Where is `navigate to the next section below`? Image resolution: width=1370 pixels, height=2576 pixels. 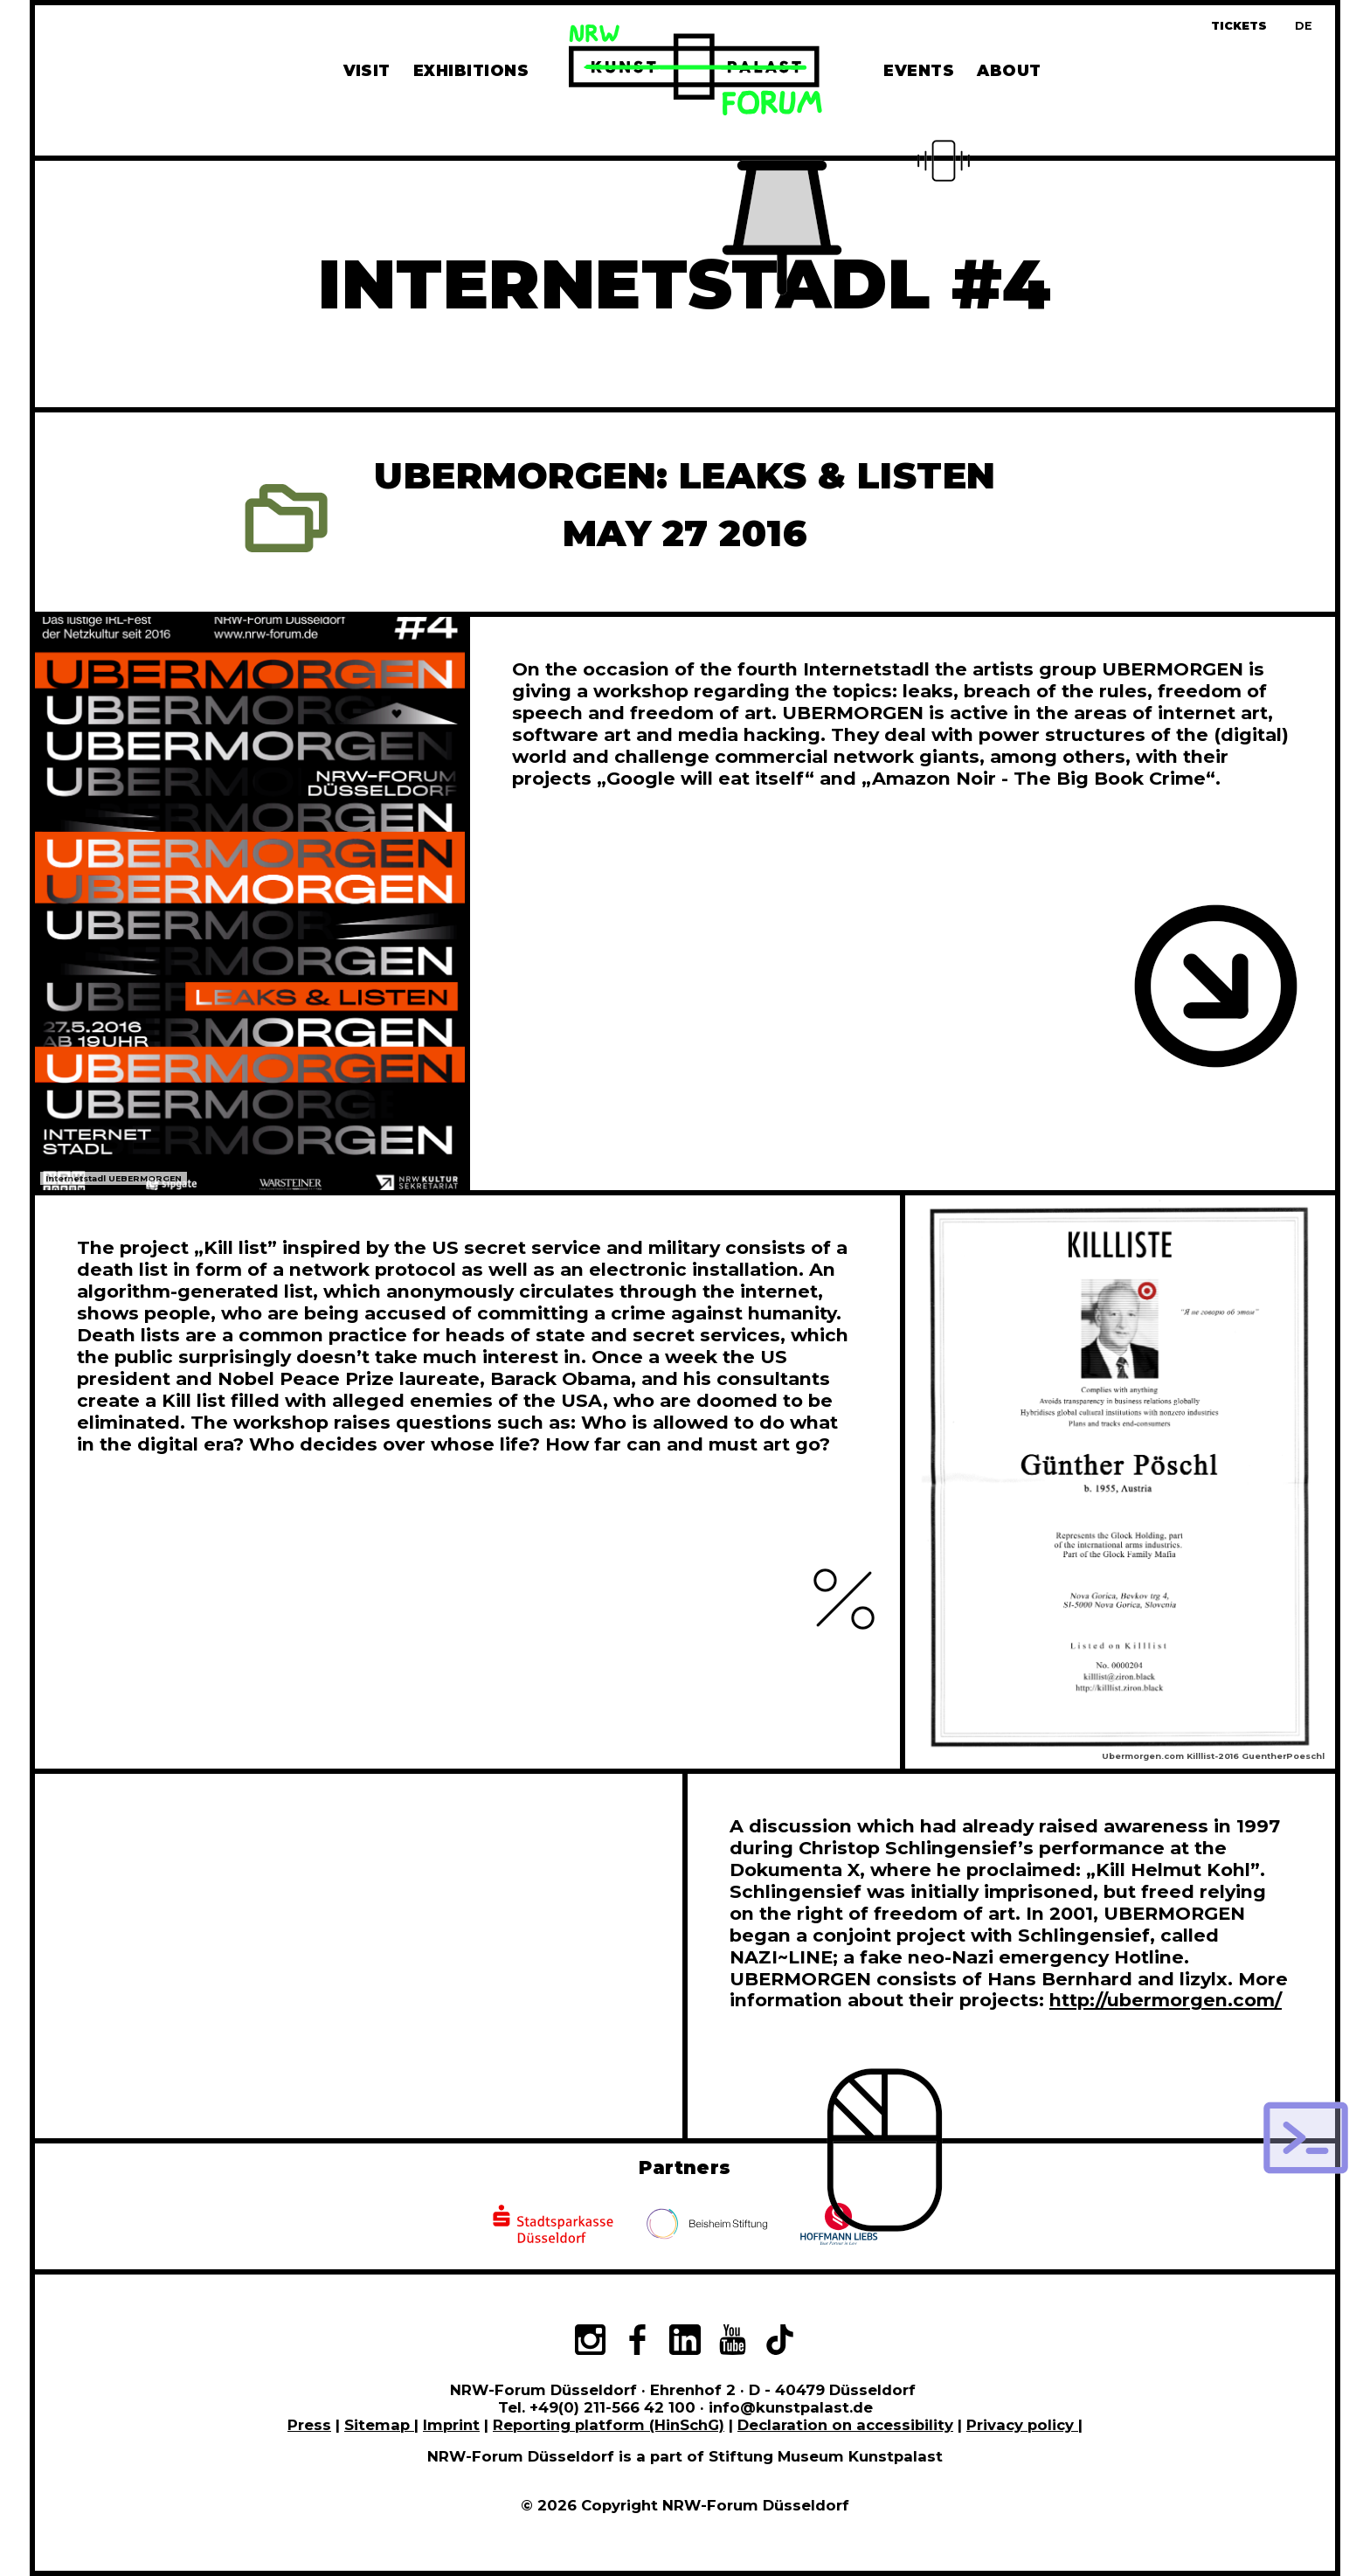 navigate to the next section below is located at coordinates (1215, 986).